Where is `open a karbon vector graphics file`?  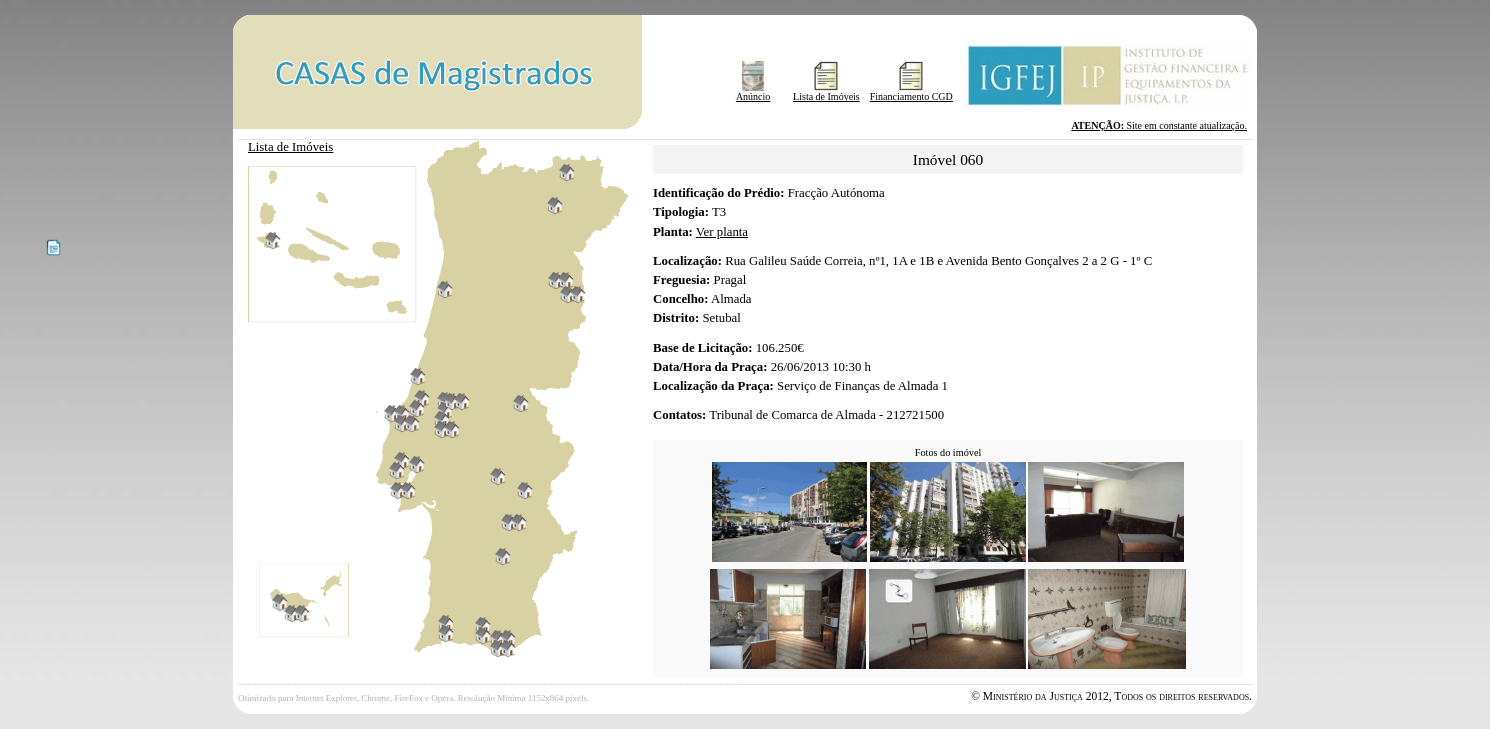
open a karbon vector graphics file is located at coordinates (899, 590).